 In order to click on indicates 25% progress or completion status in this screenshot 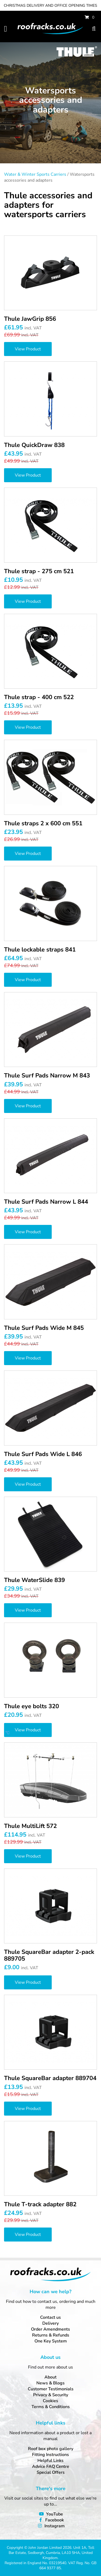, I will do `click(64, 1537)`.